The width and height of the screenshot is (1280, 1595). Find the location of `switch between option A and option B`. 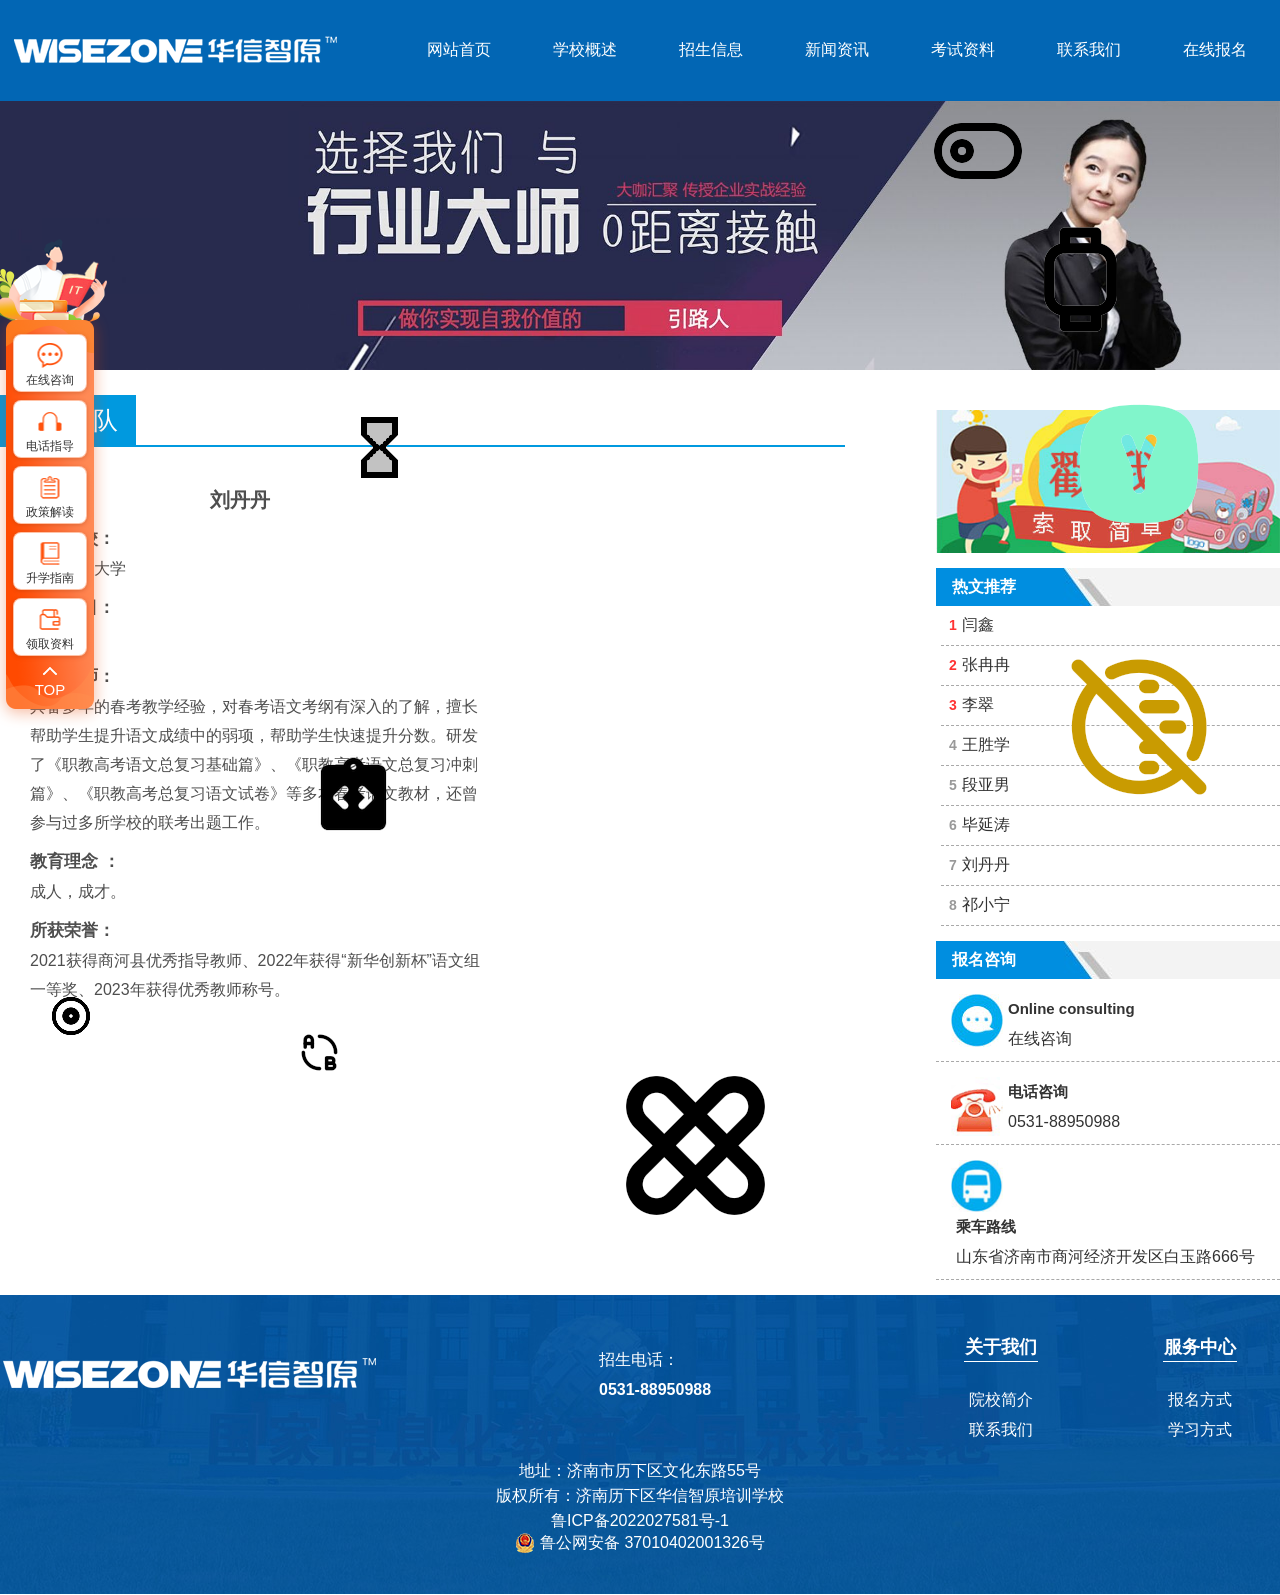

switch between option A and option B is located at coordinates (319, 1052).